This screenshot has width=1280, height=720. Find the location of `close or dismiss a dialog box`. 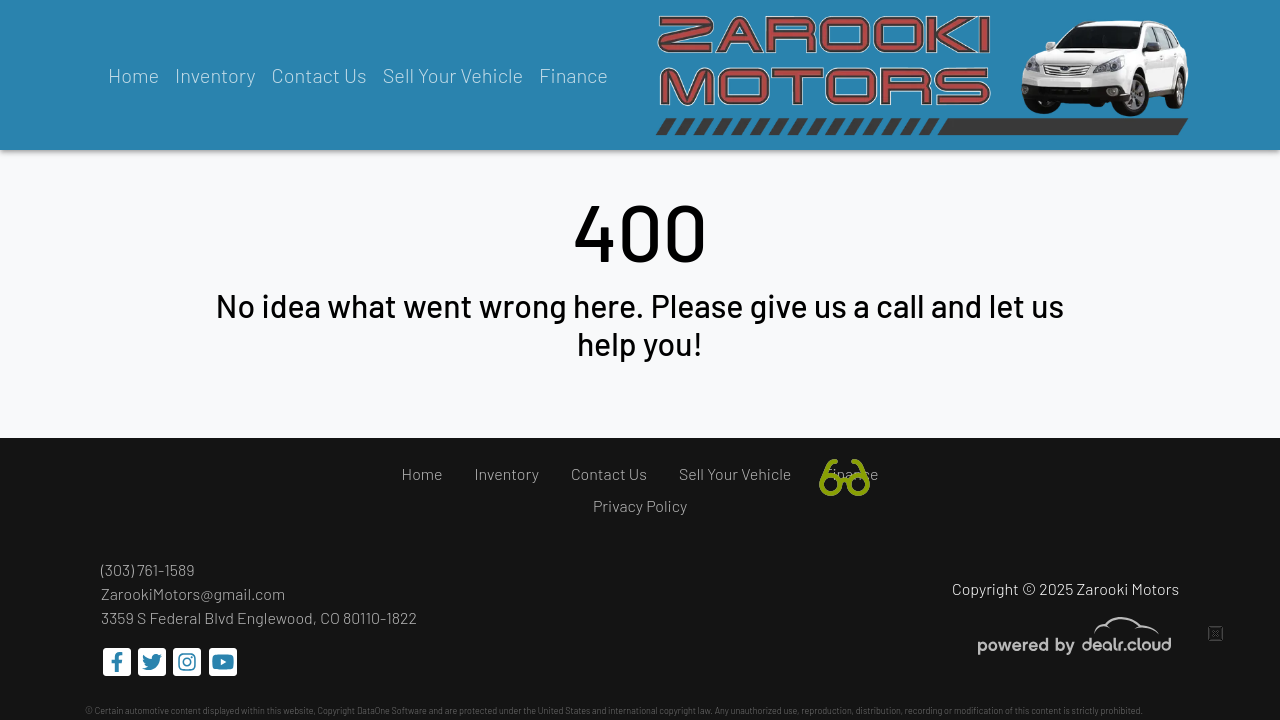

close or dismiss a dialog box is located at coordinates (1215, 633).